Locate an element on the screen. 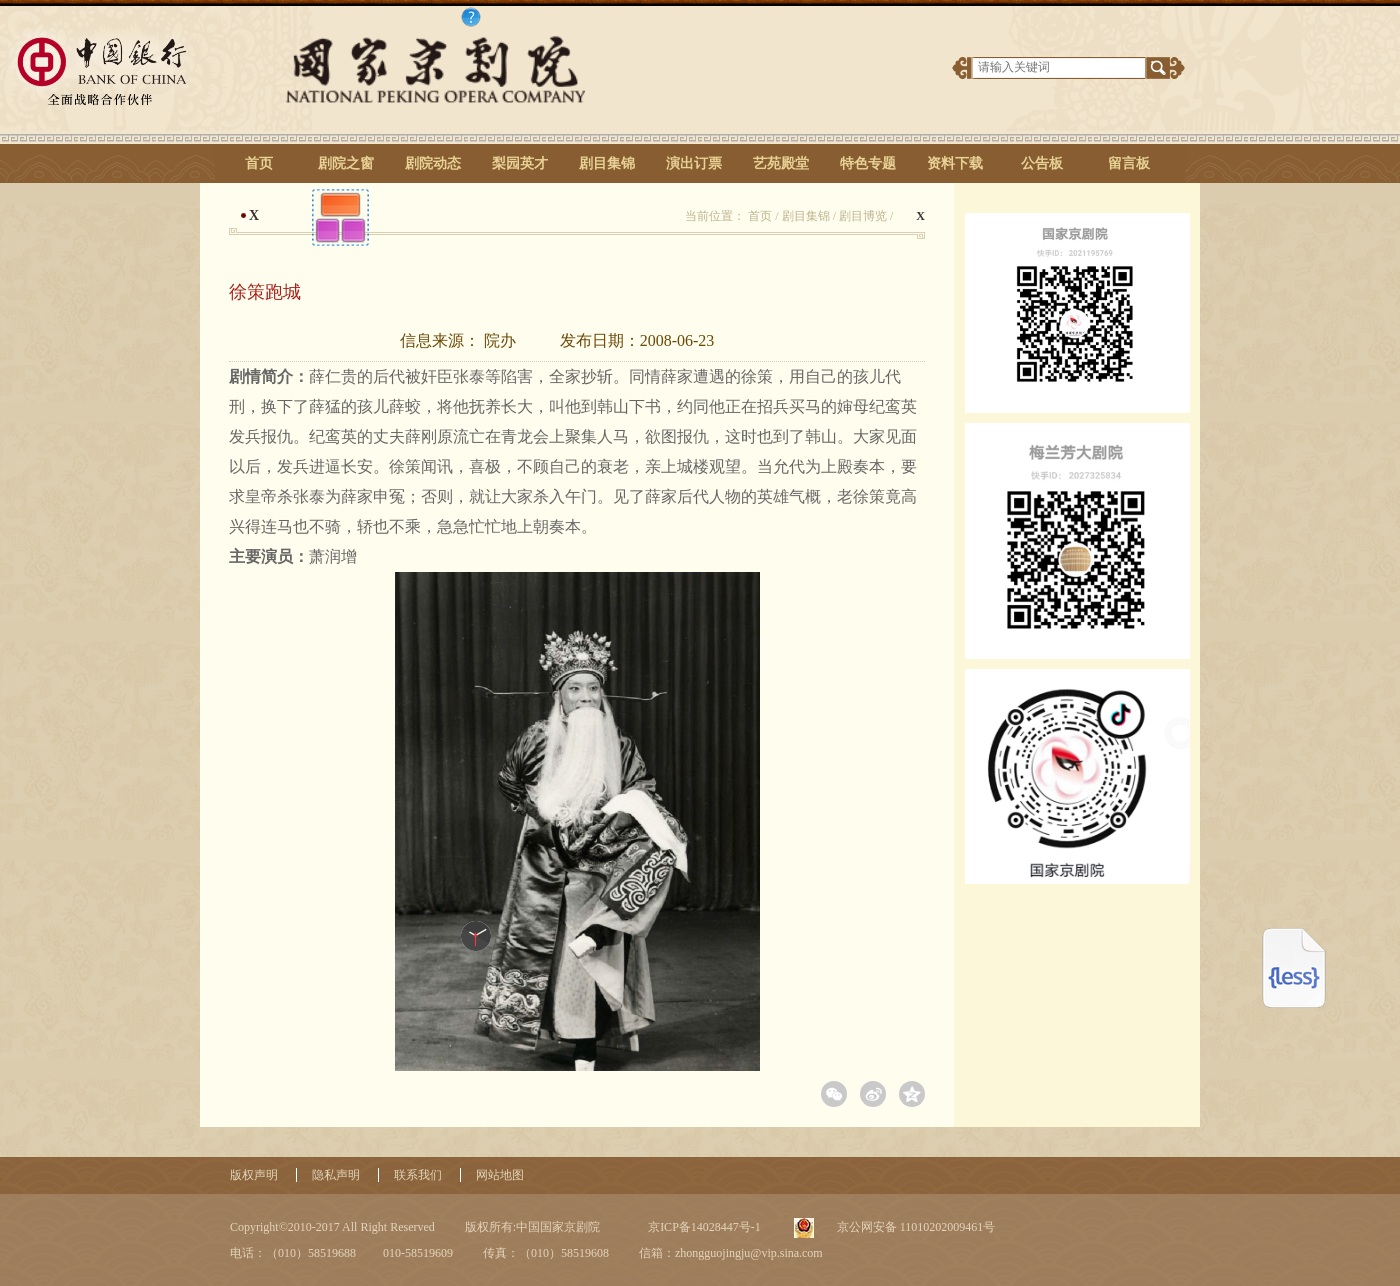  indicates an urgent or time-sensitive notification is located at coordinates (476, 936).